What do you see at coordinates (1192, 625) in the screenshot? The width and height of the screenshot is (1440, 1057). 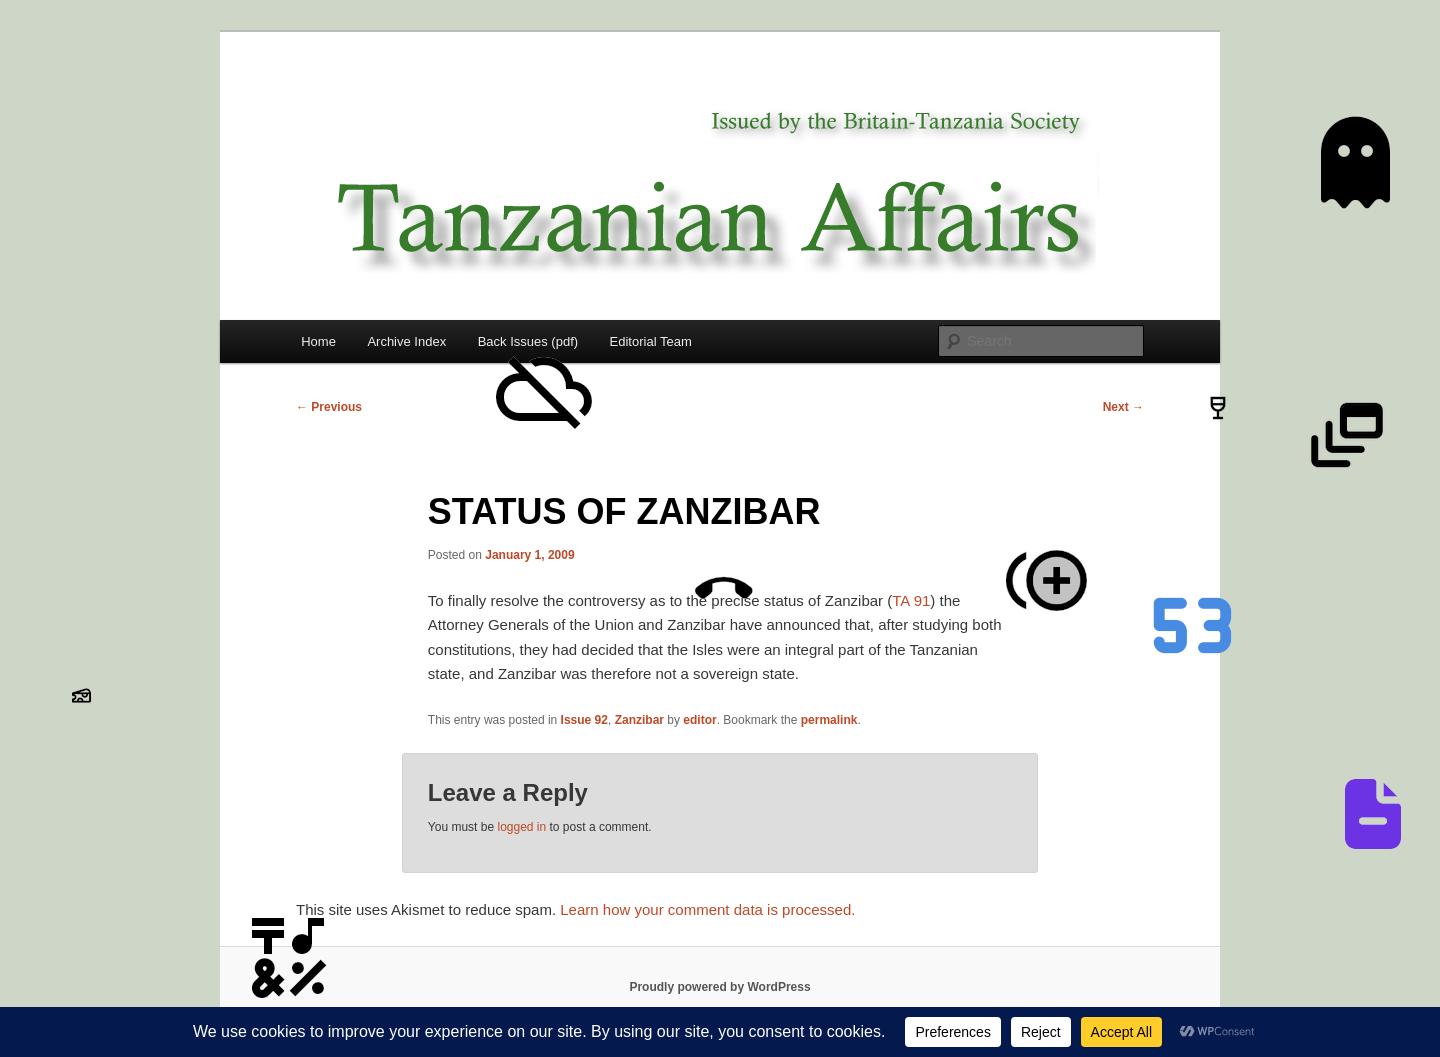 I see `displays the number 53 as a label or counter` at bounding box center [1192, 625].